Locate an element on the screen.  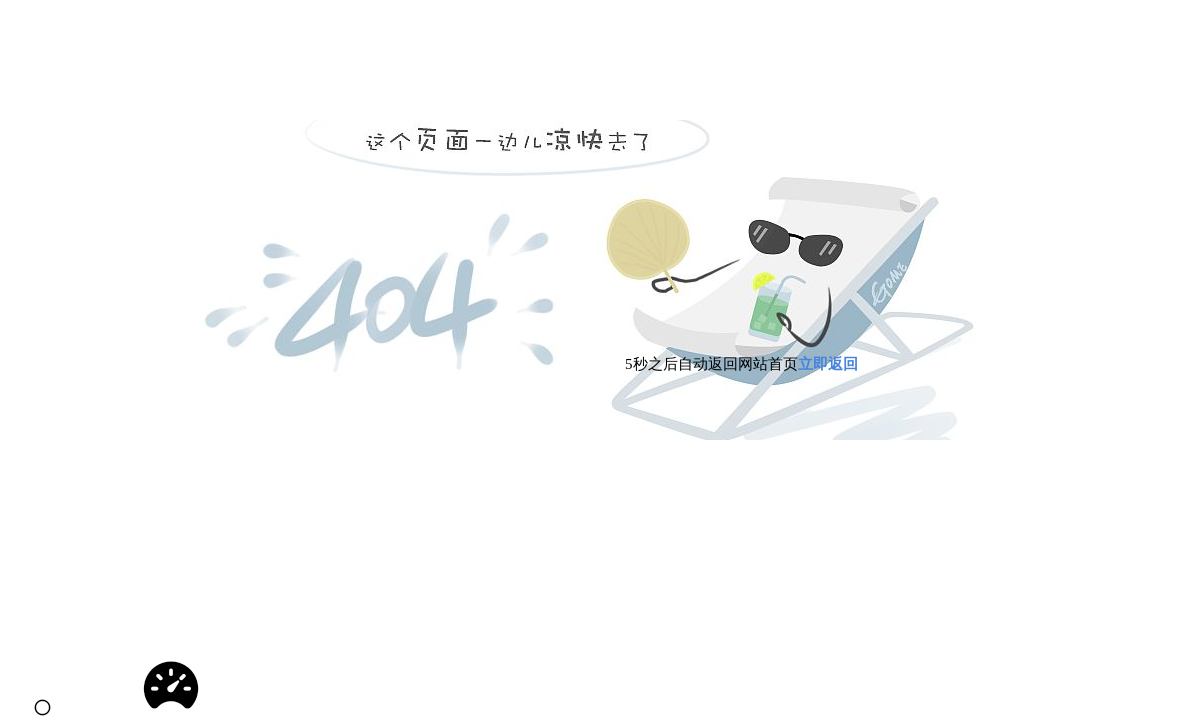
indicates 0% progress or empty state is located at coordinates (42, 707).